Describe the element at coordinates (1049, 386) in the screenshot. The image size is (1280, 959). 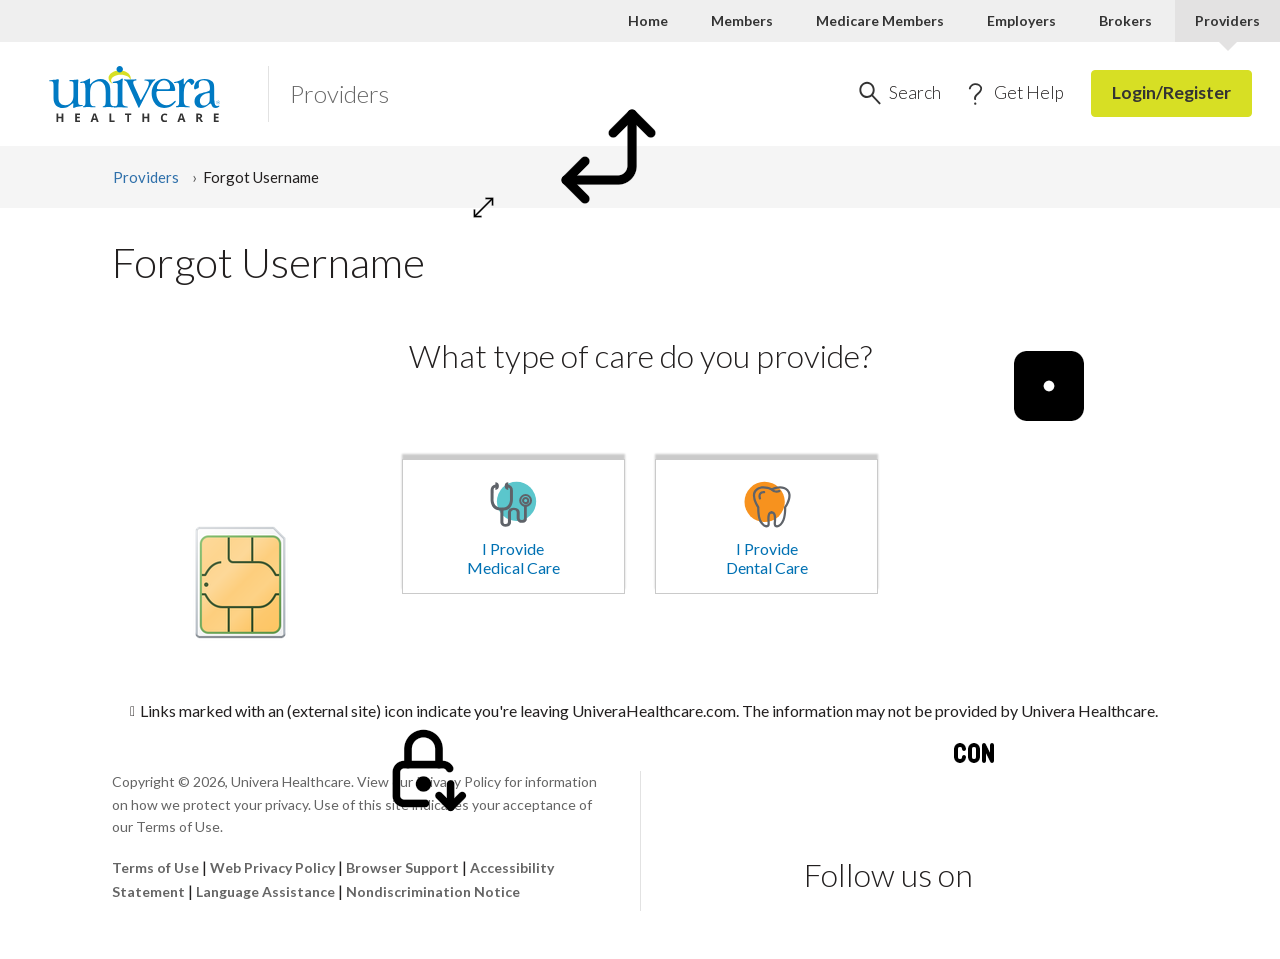
I see `roll the dice or generate a random result` at that location.